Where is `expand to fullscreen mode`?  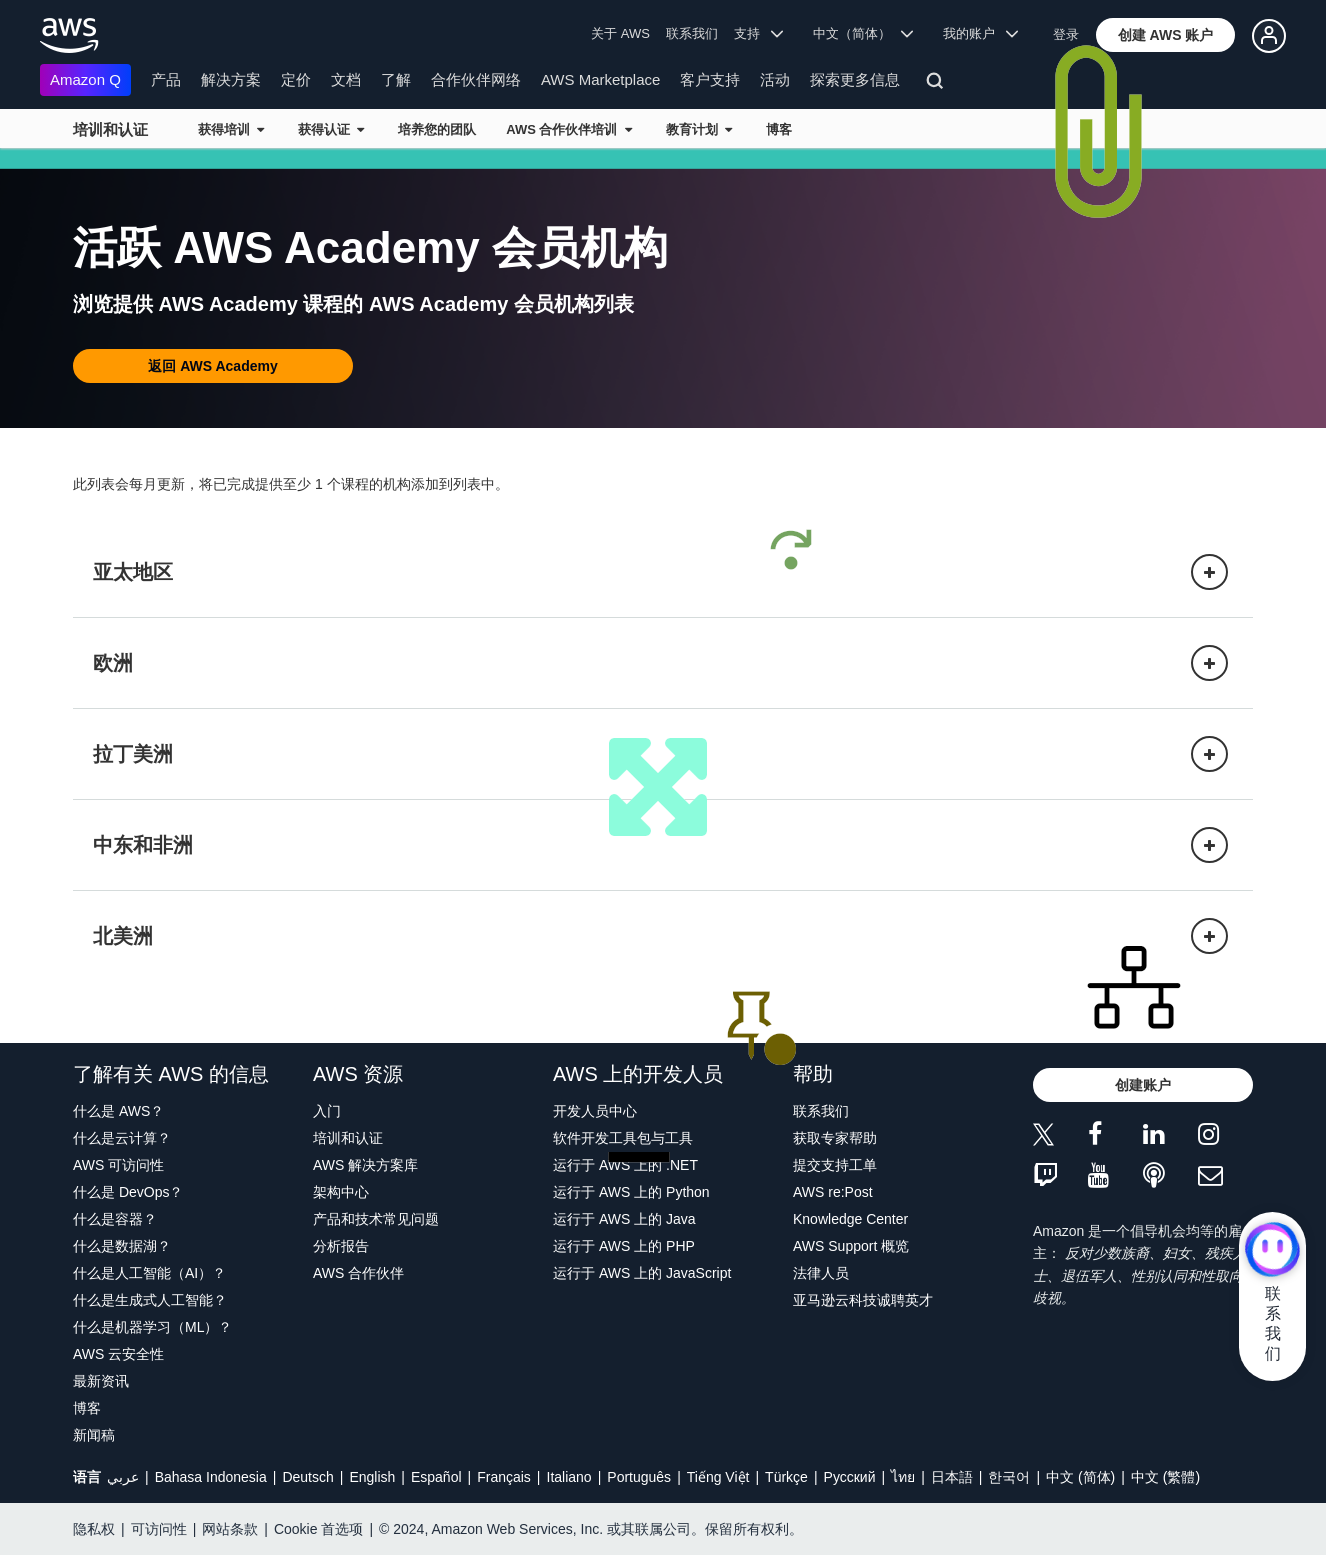 expand to fullscreen mode is located at coordinates (658, 787).